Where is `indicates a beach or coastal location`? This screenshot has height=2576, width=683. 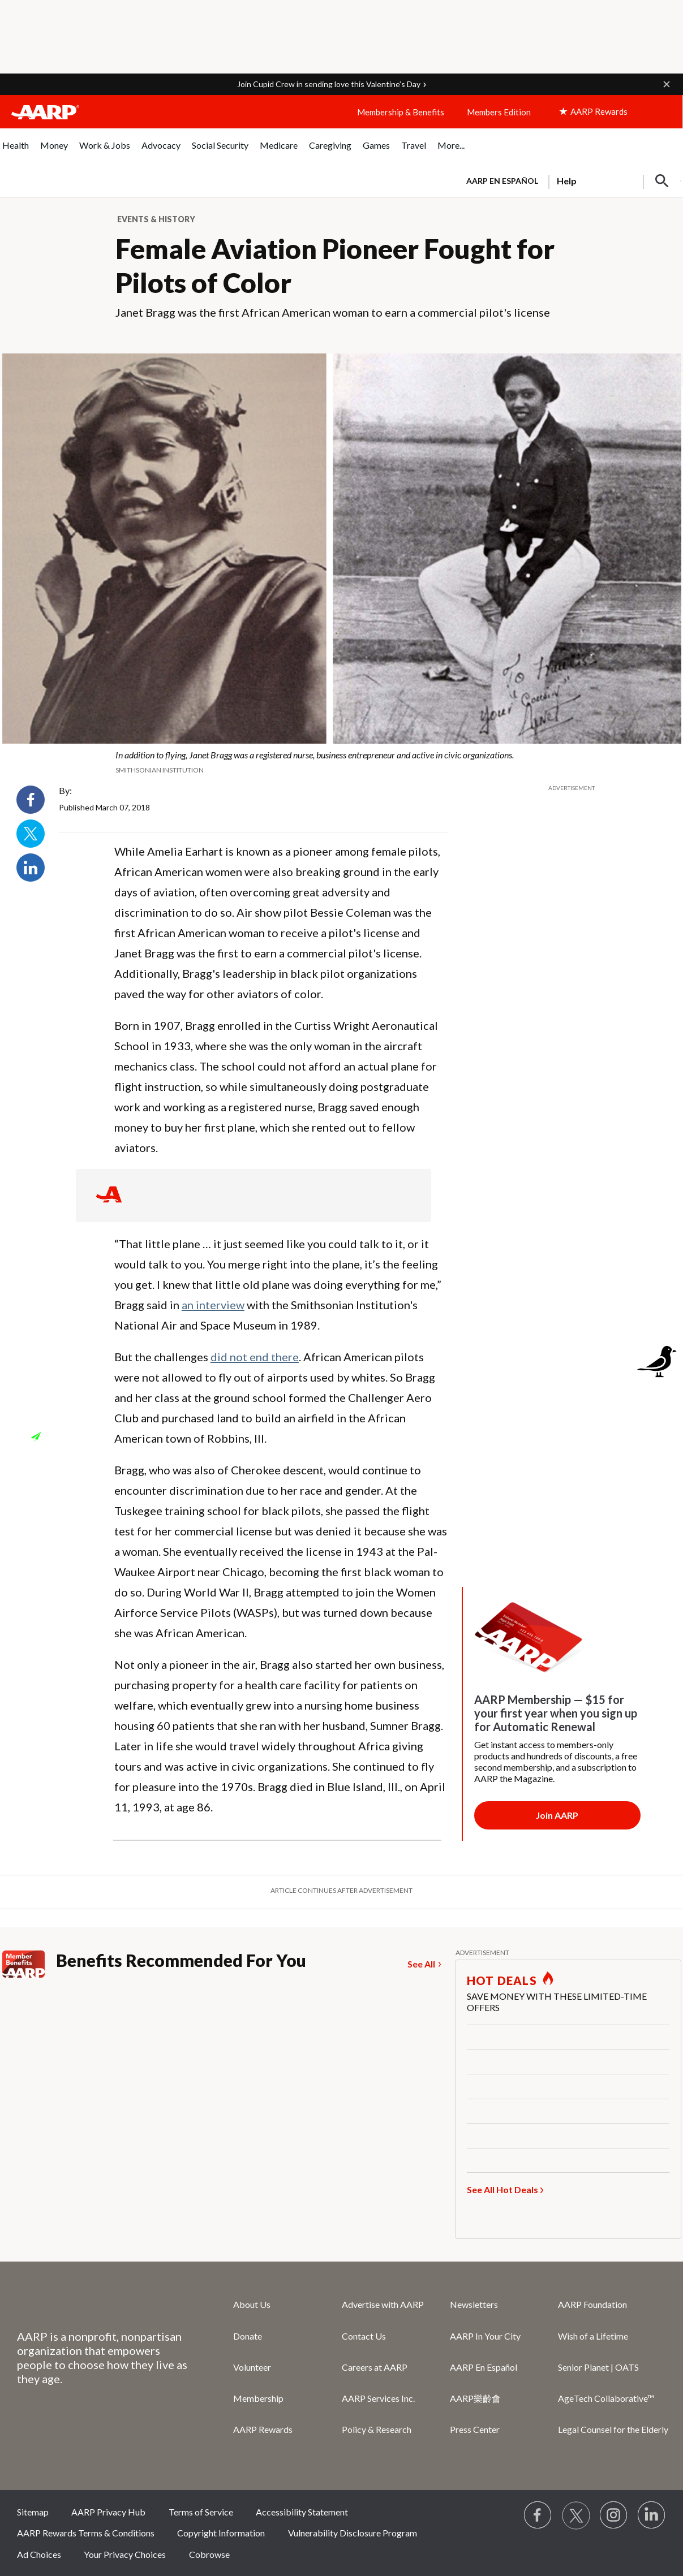
indicates a beach or coastal location is located at coordinates (656, 1361).